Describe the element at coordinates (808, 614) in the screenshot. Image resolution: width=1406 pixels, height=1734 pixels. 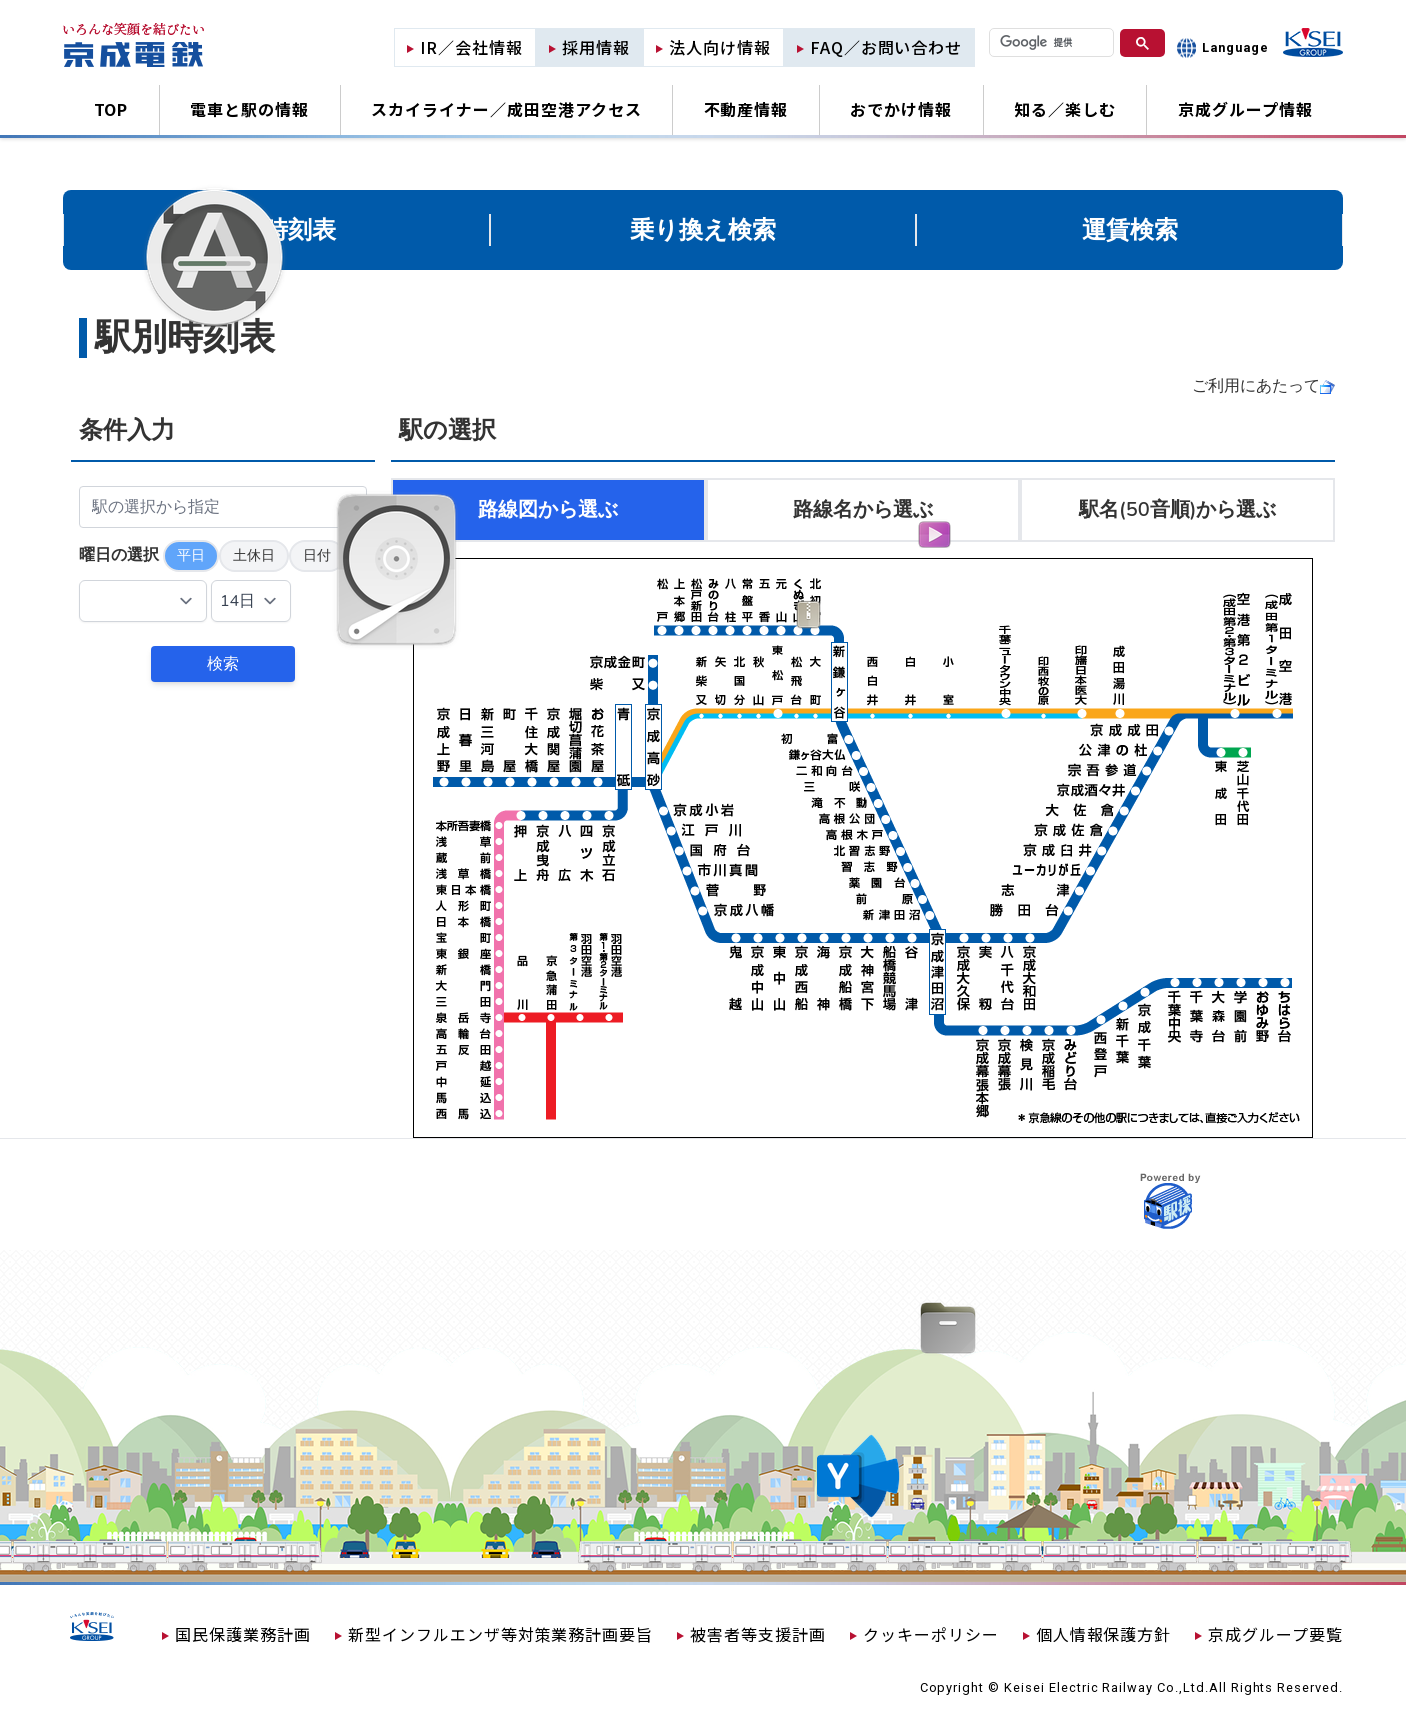
I see `open archive manager application` at that location.